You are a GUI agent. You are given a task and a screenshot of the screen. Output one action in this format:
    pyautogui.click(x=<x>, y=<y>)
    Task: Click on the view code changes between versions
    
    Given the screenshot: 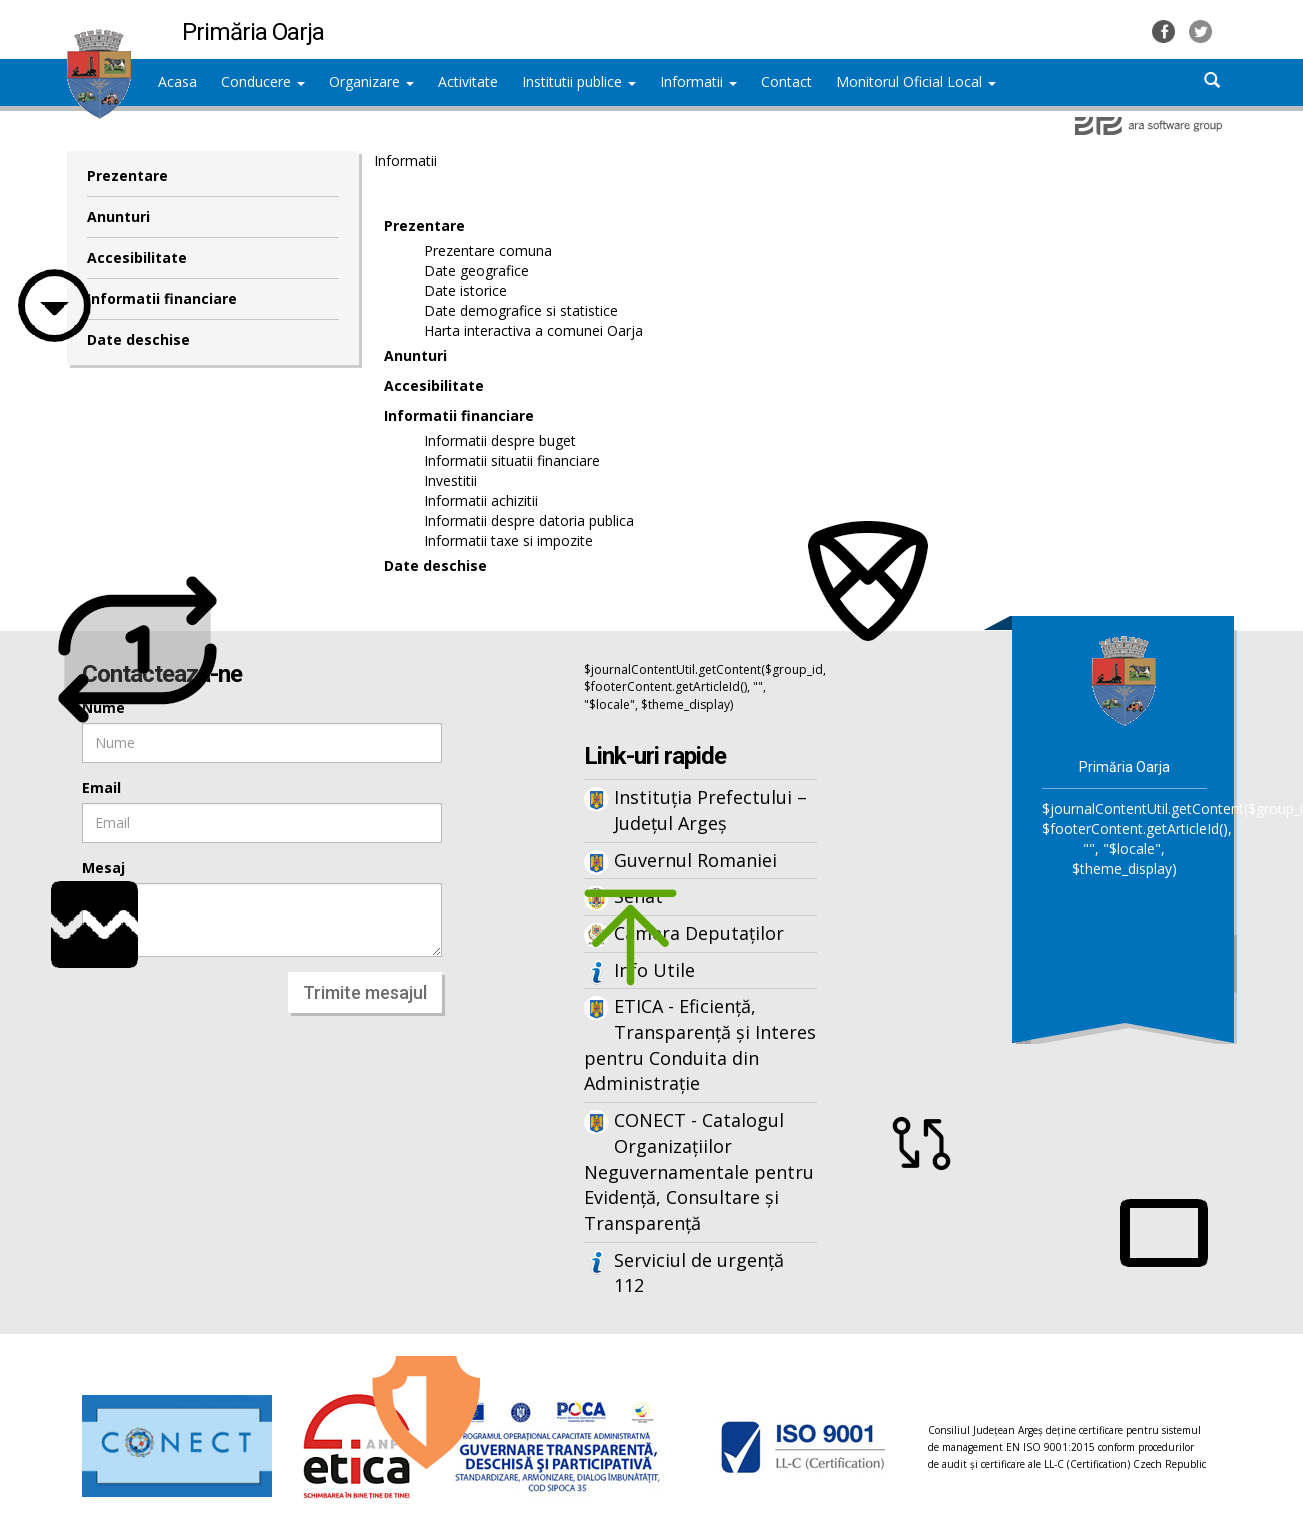 What is the action you would take?
    pyautogui.click(x=921, y=1143)
    